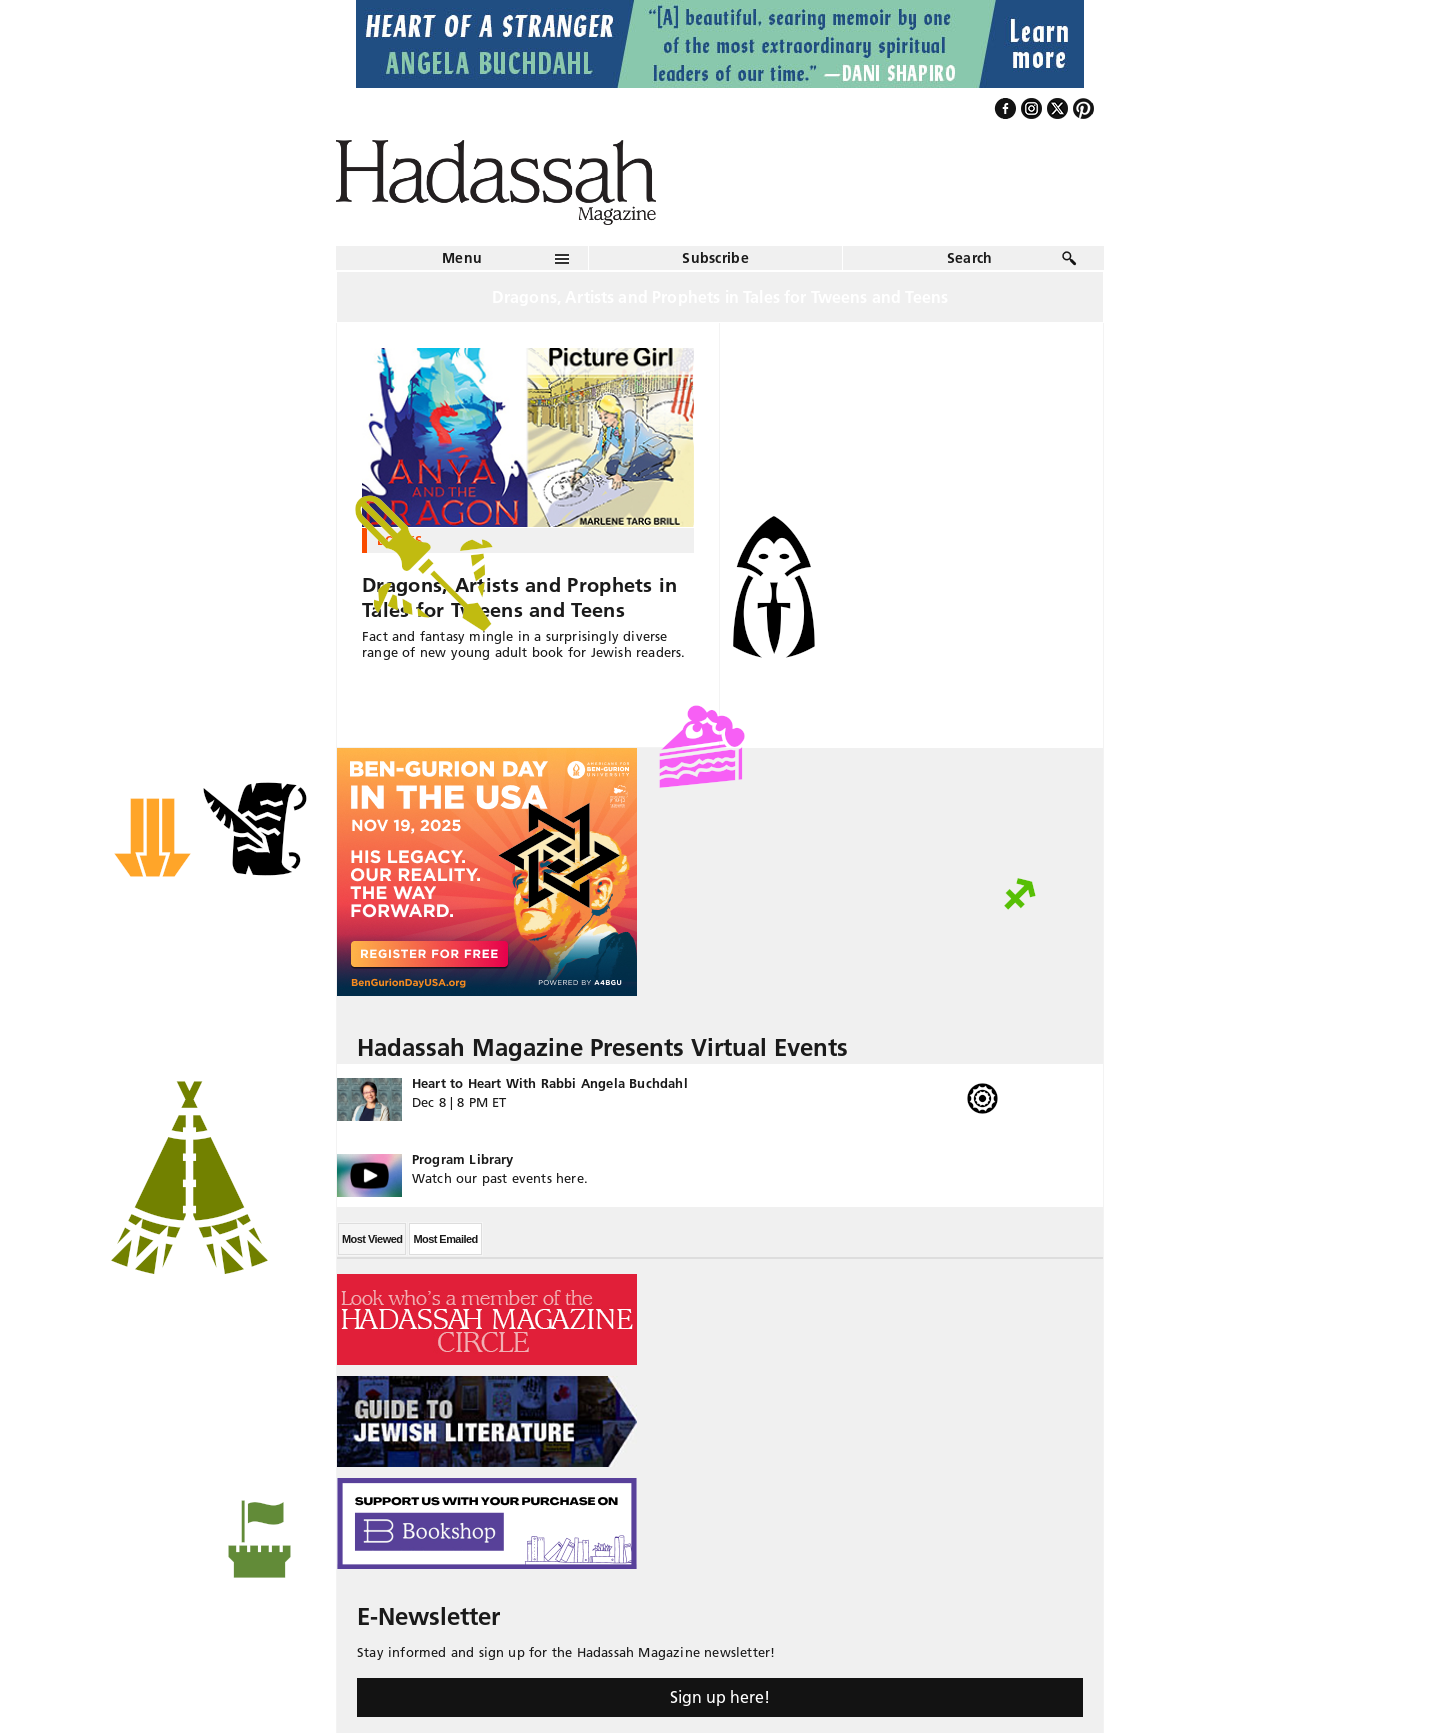  What do you see at coordinates (189, 1178) in the screenshot?
I see `access camping or outdoor activity features` at bounding box center [189, 1178].